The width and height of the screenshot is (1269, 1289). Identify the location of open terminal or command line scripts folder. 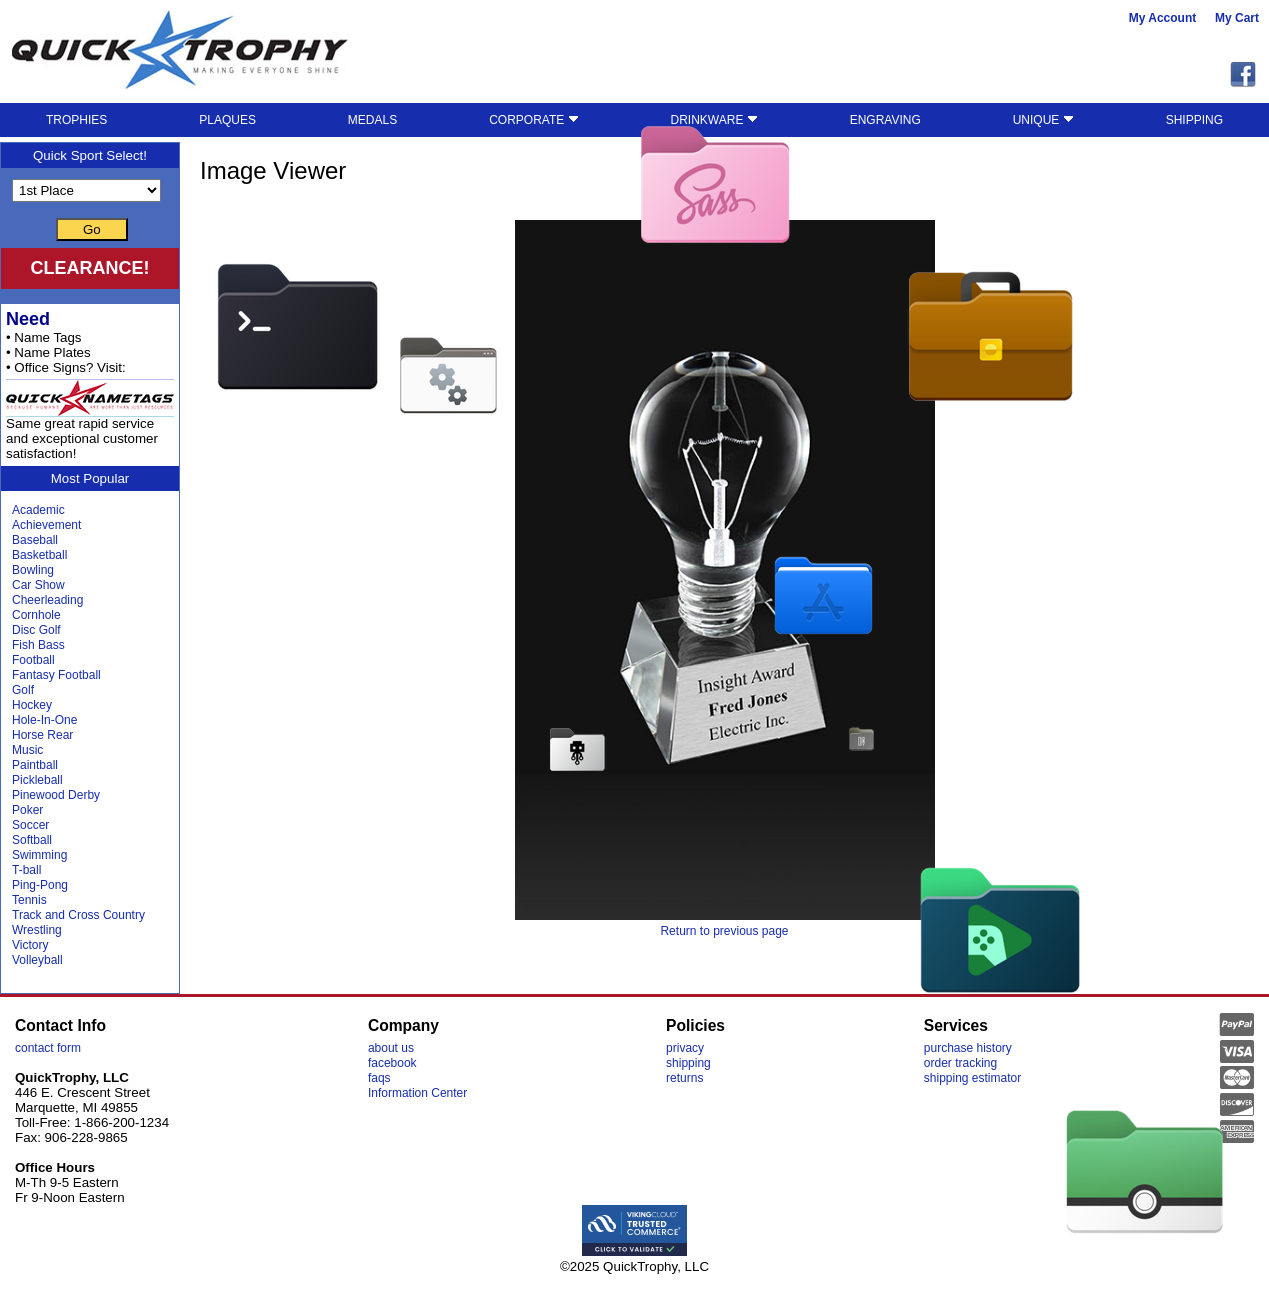
(297, 331).